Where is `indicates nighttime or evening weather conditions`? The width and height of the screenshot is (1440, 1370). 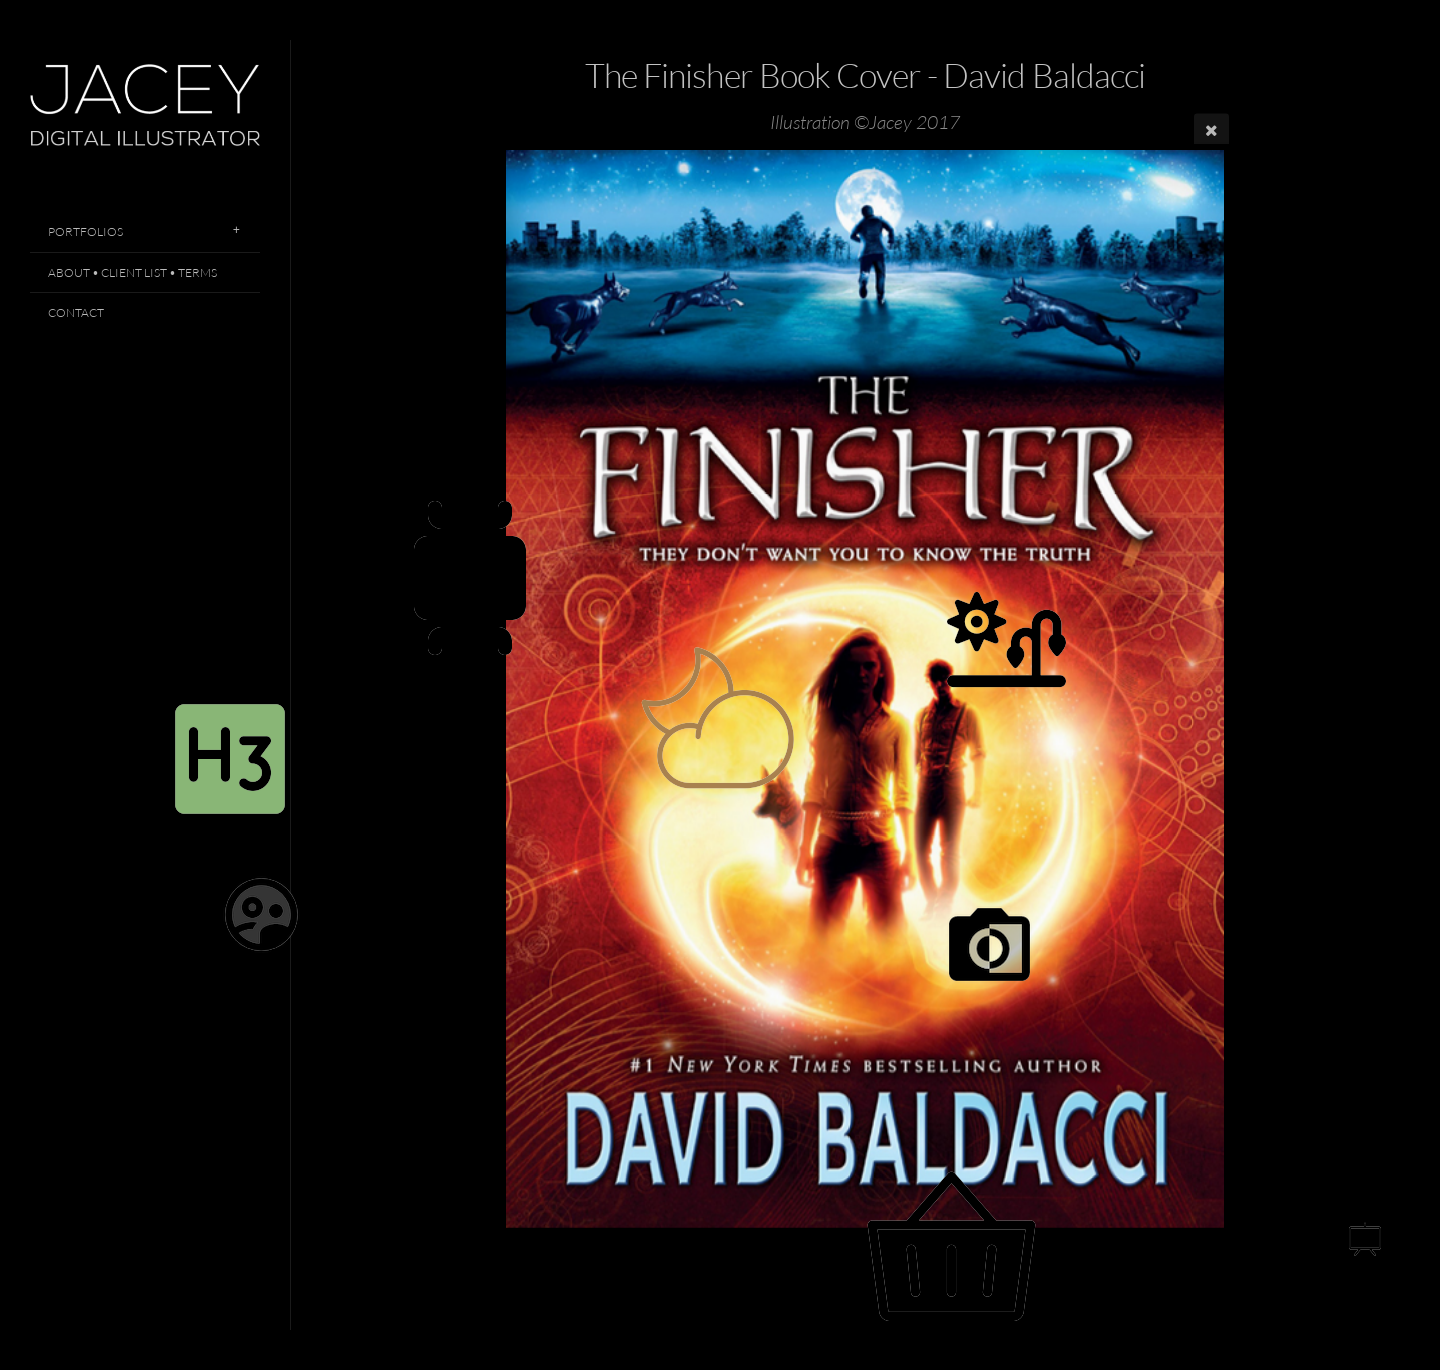
indicates nighttime or evening weather conditions is located at coordinates (714, 725).